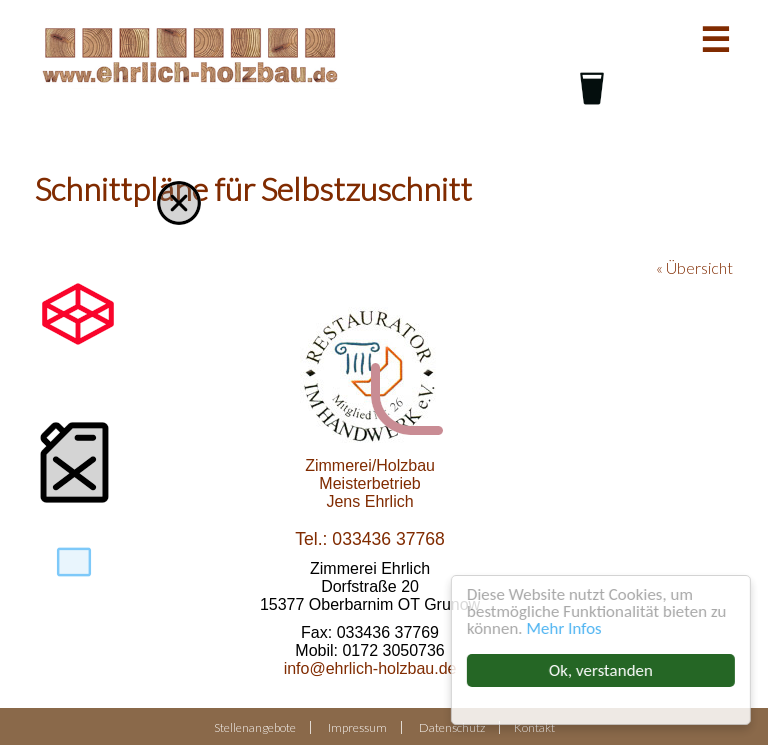 The image size is (768, 745). What do you see at coordinates (592, 88) in the screenshot?
I see `browse bars or pubs nearby` at bounding box center [592, 88].